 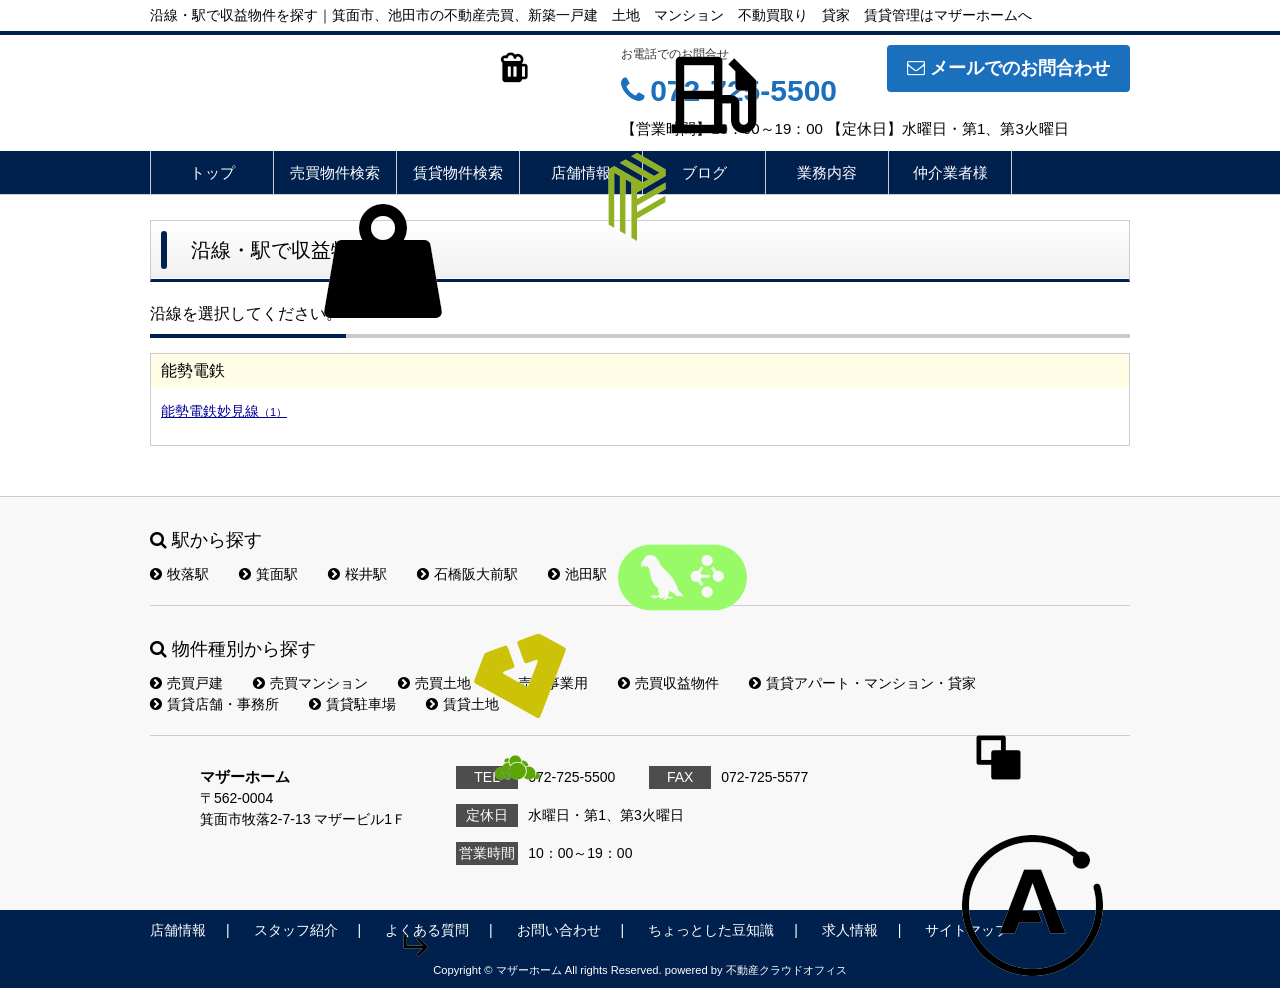 What do you see at coordinates (520, 676) in the screenshot?
I see `open obtainium app` at bounding box center [520, 676].